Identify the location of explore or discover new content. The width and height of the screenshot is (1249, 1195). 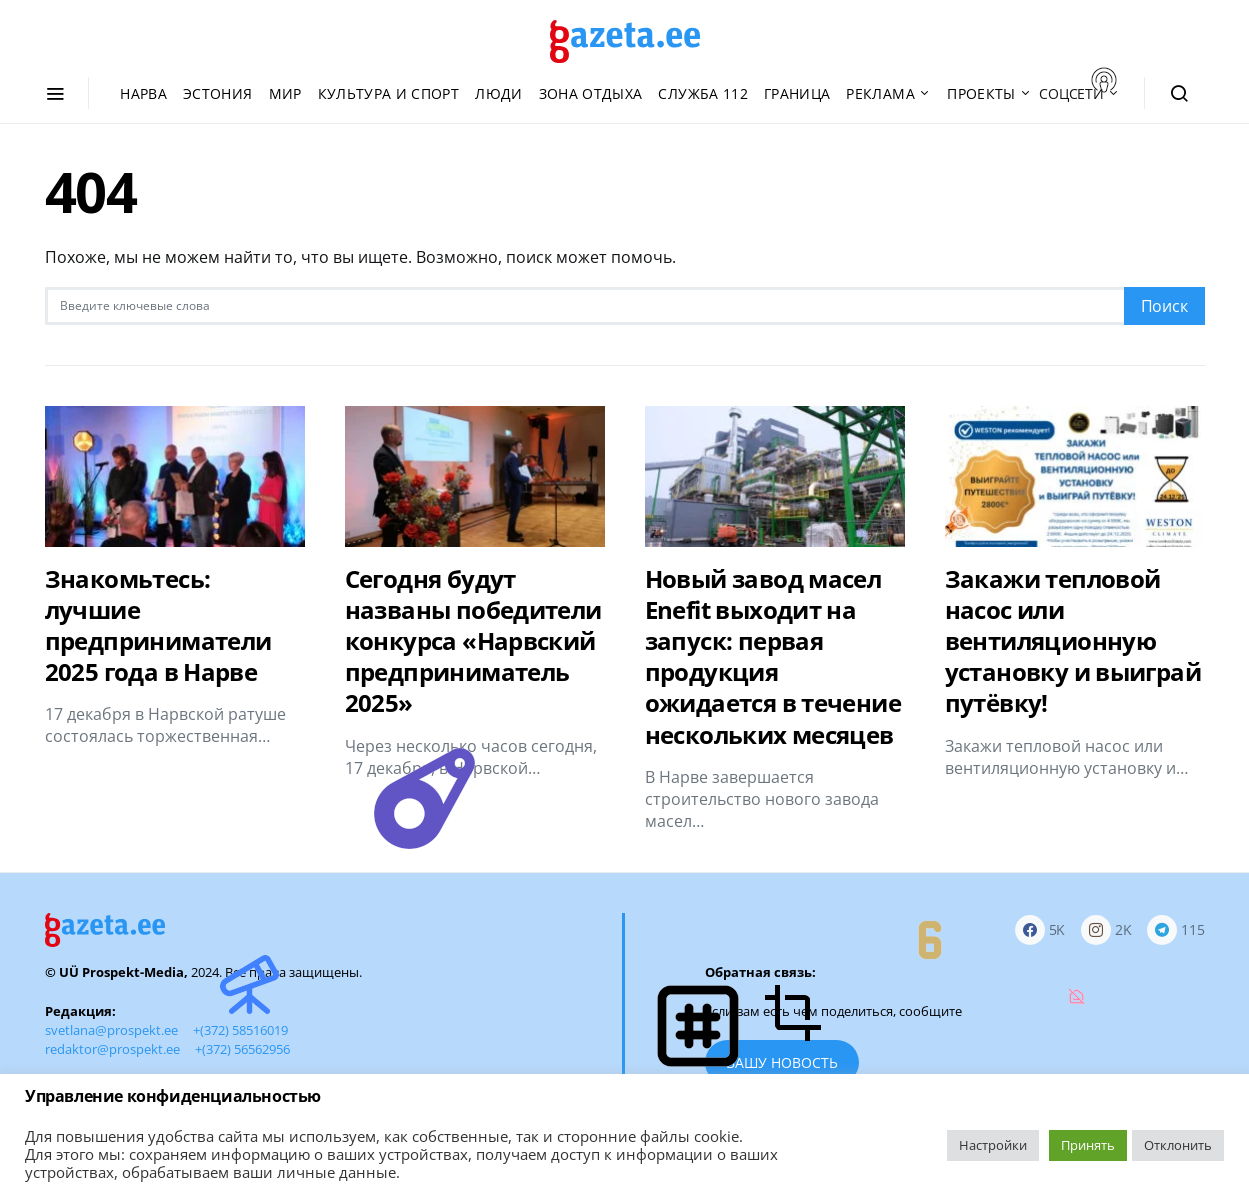
(249, 984).